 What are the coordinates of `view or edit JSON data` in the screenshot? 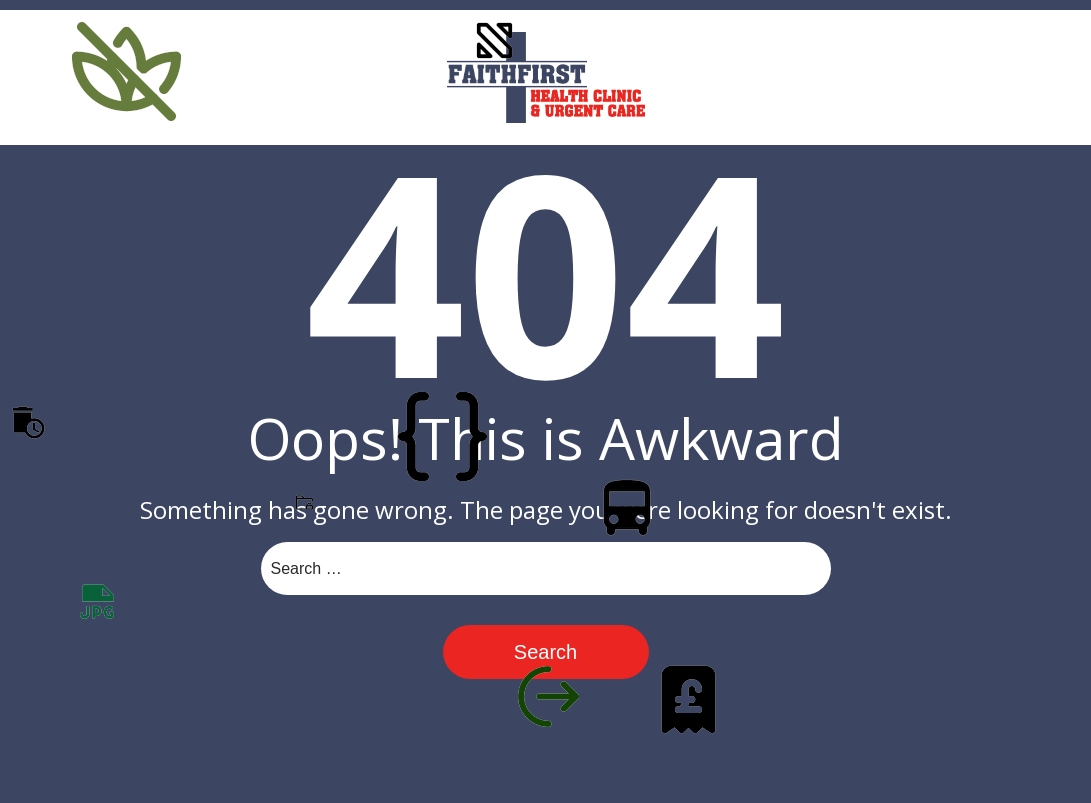 It's located at (442, 436).